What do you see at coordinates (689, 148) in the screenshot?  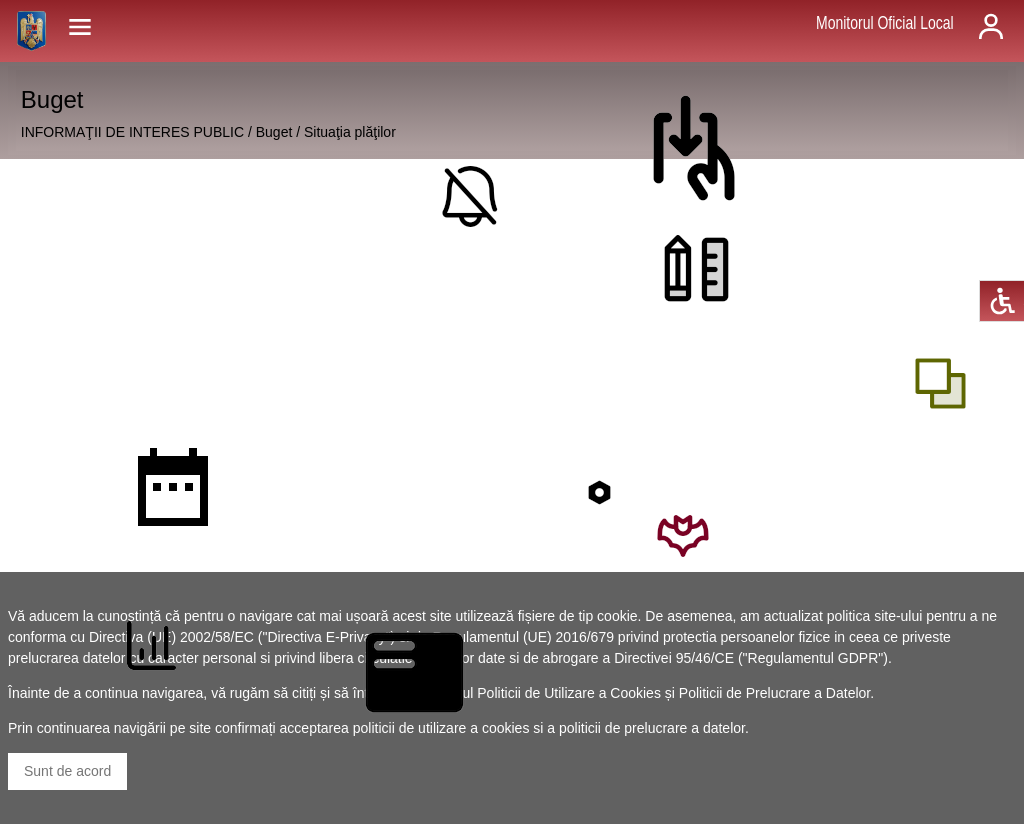 I see `withdraw funds or cash out` at bounding box center [689, 148].